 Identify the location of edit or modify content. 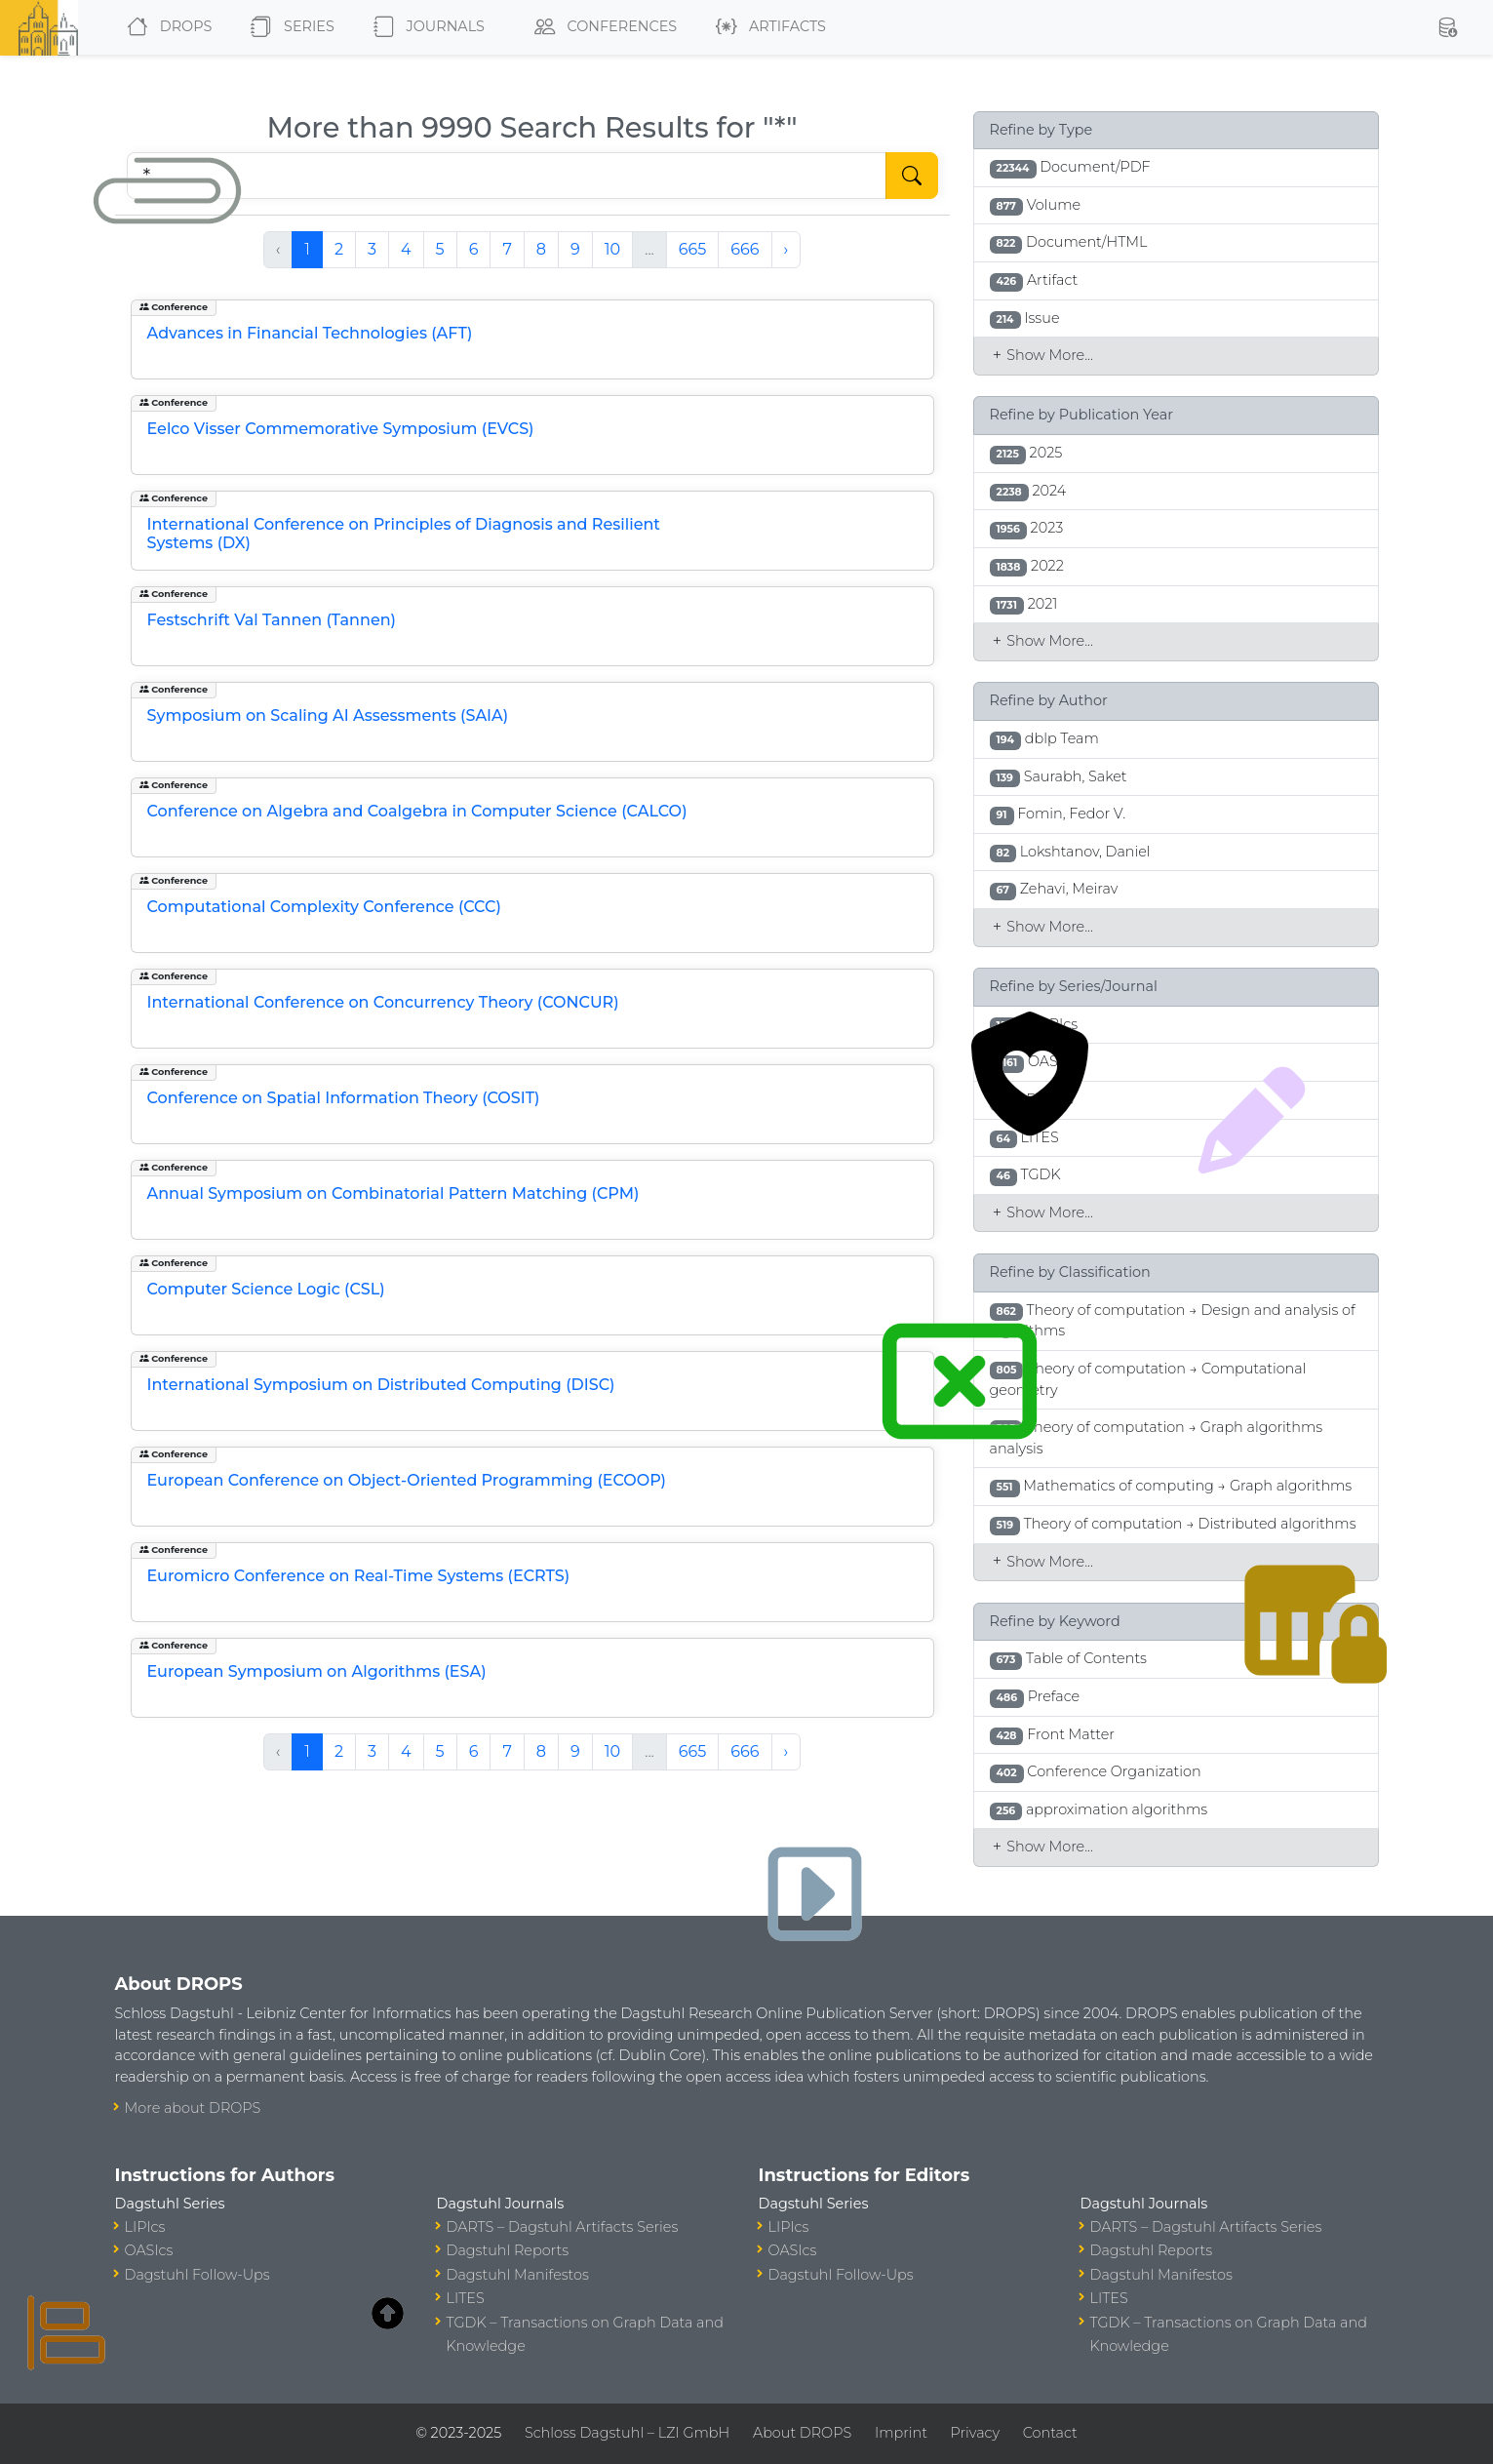
(1251, 1120).